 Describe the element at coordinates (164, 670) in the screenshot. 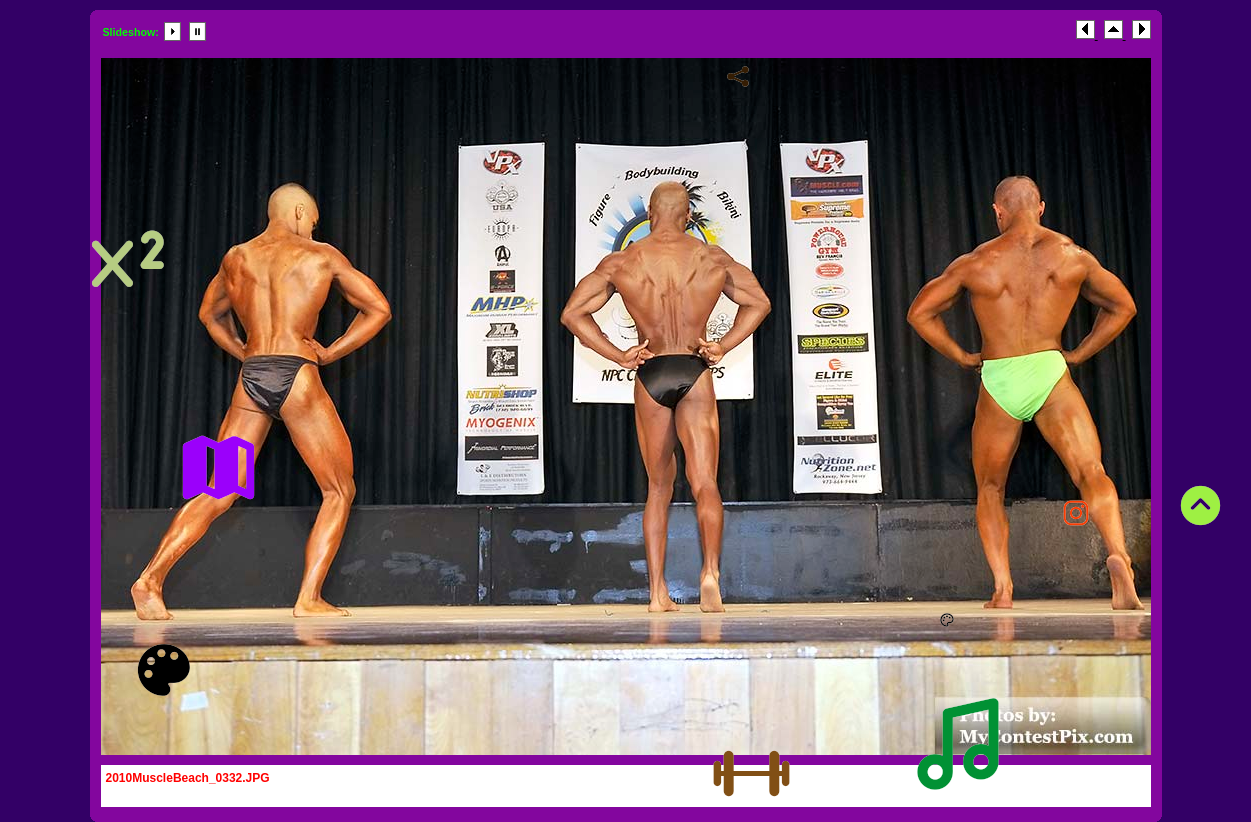

I see `open color picker or theme settings` at that location.